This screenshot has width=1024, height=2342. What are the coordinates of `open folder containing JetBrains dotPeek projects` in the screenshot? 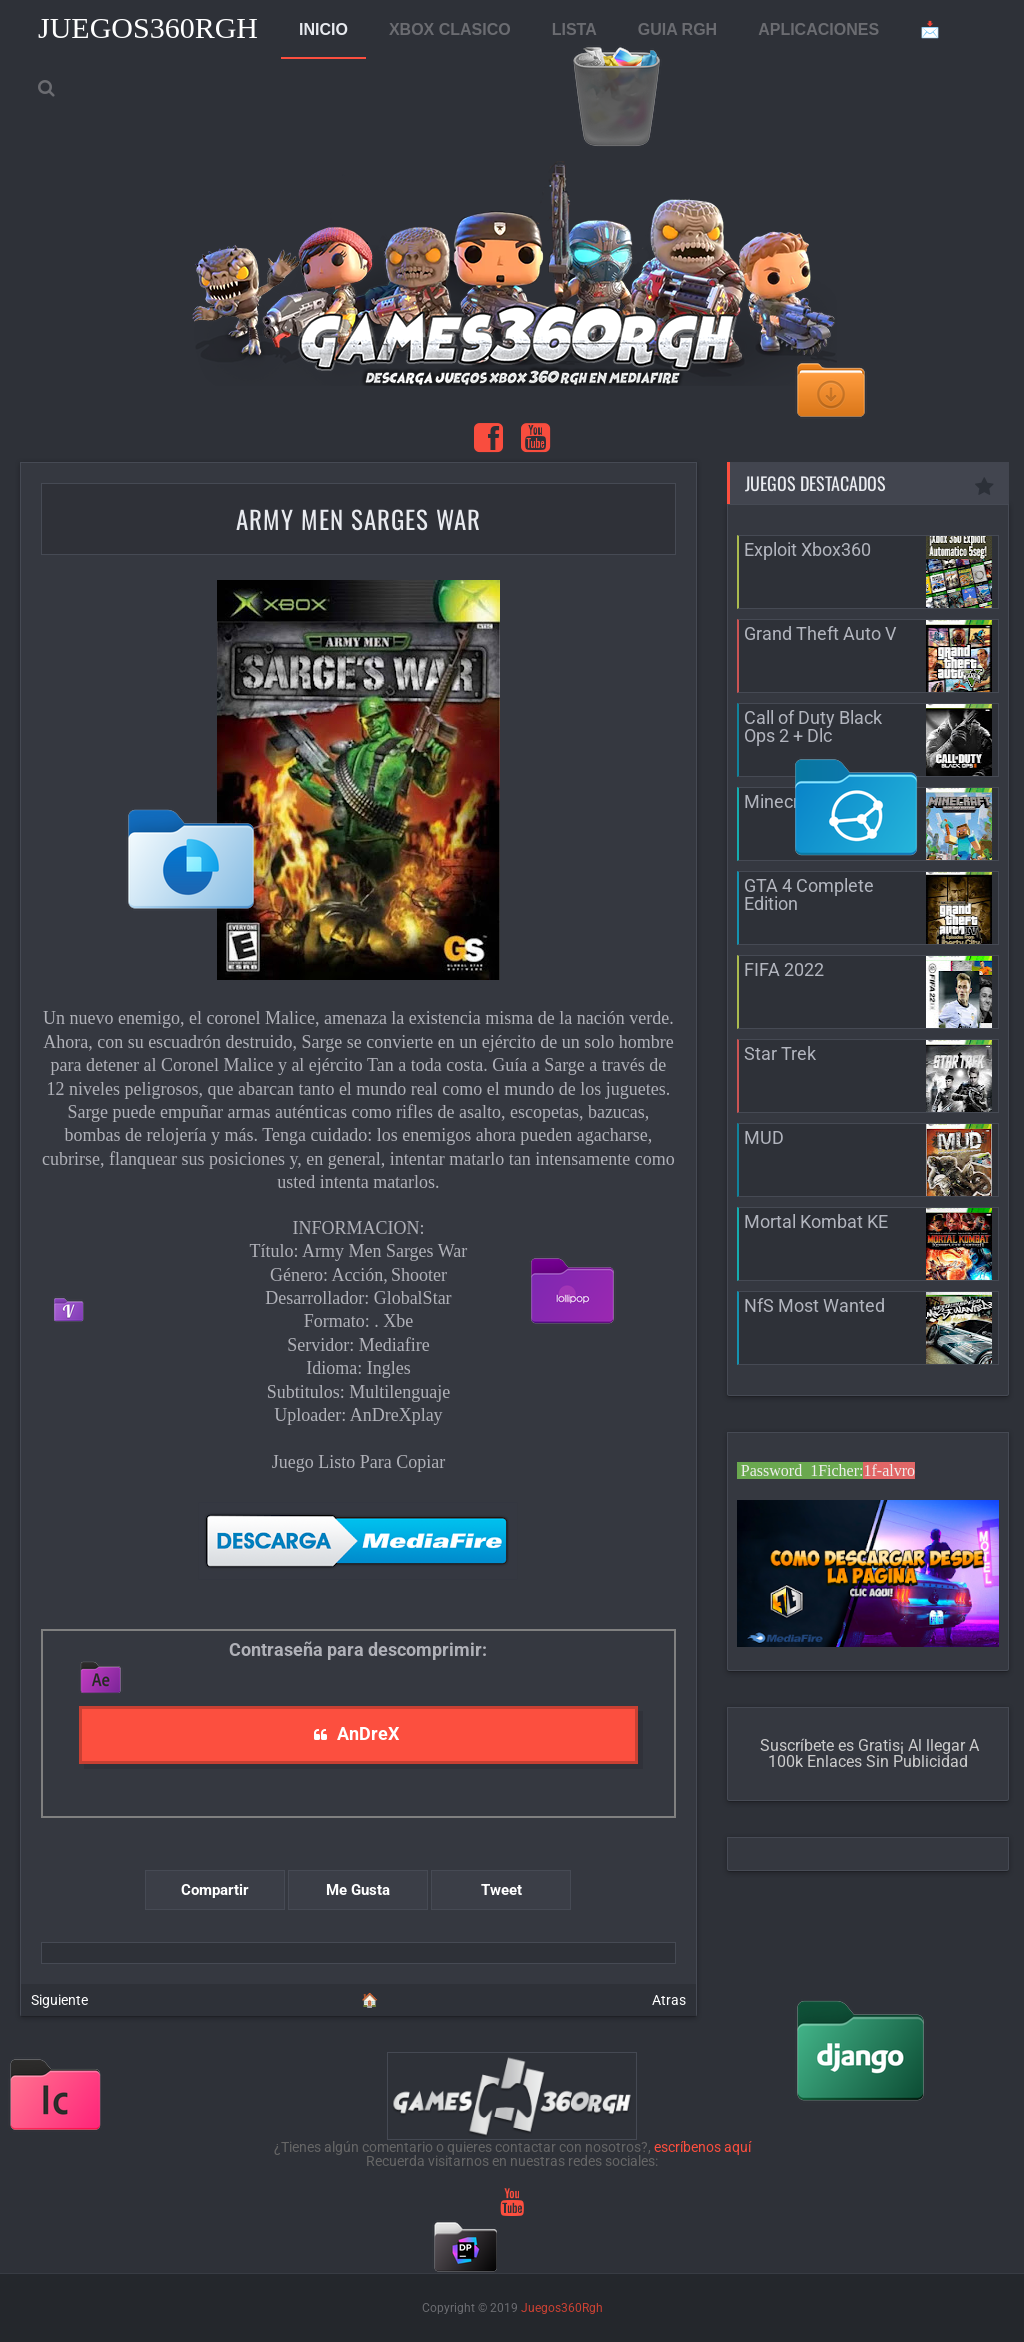 It's located at (465, 2248).